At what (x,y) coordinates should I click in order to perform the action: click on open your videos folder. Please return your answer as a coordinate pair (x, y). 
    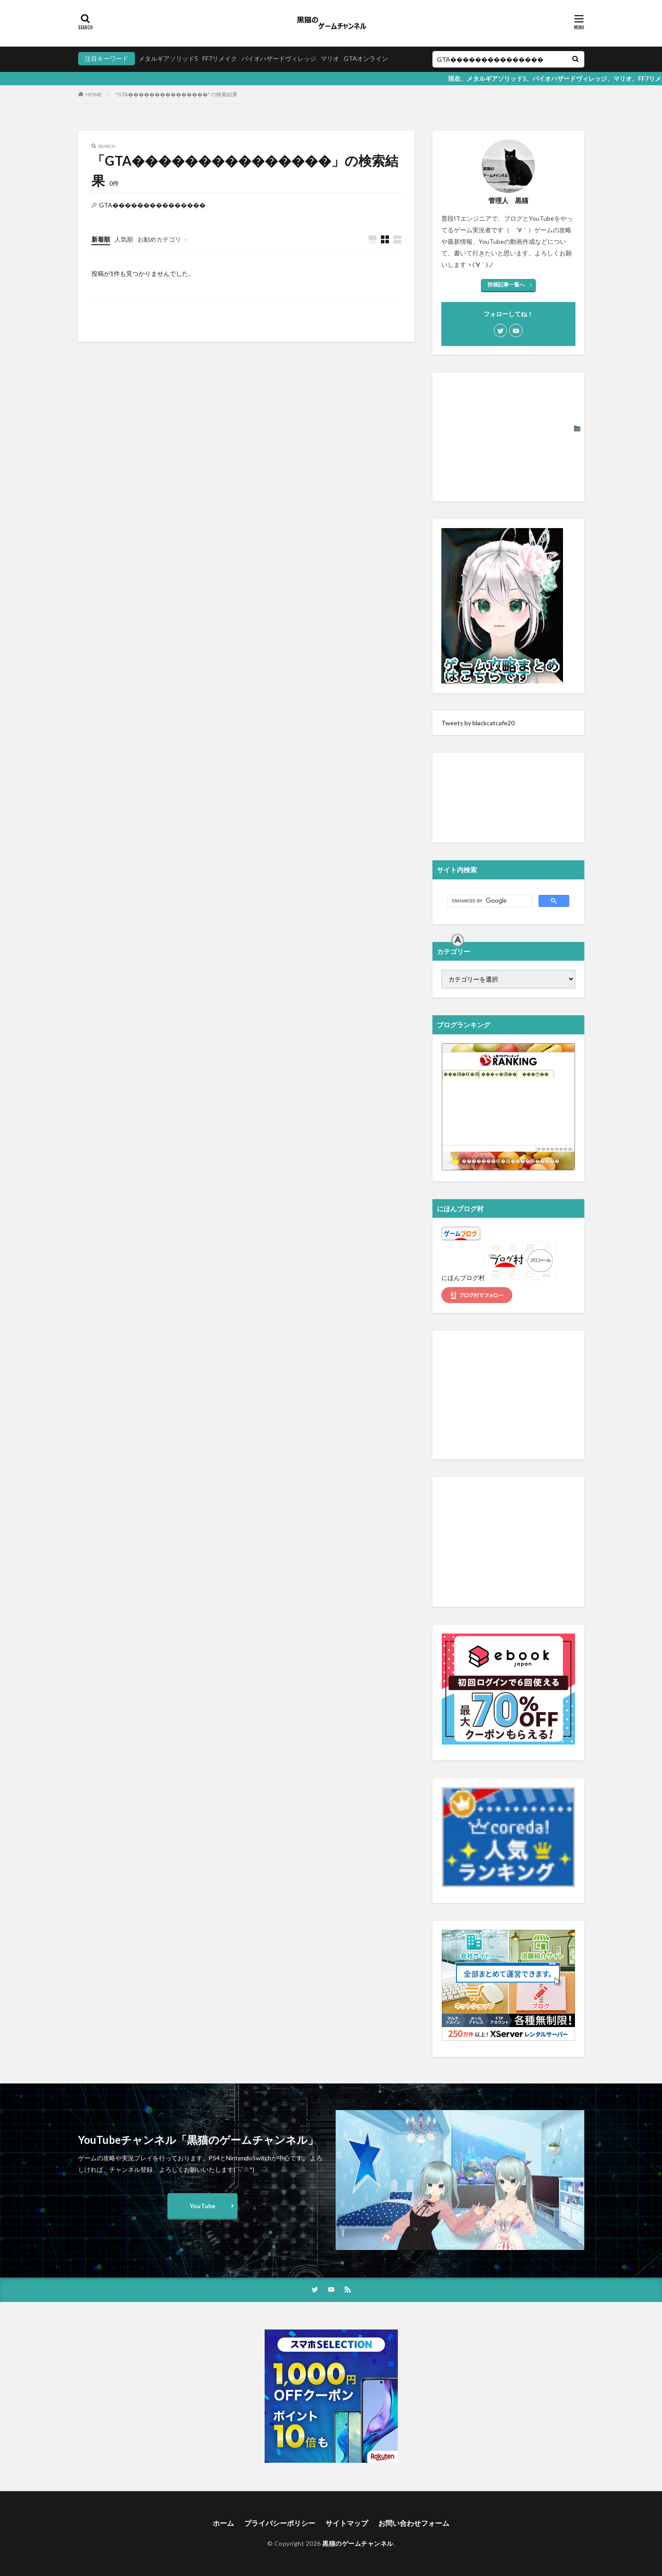
    Looking at the image, I should click on (577, 429).